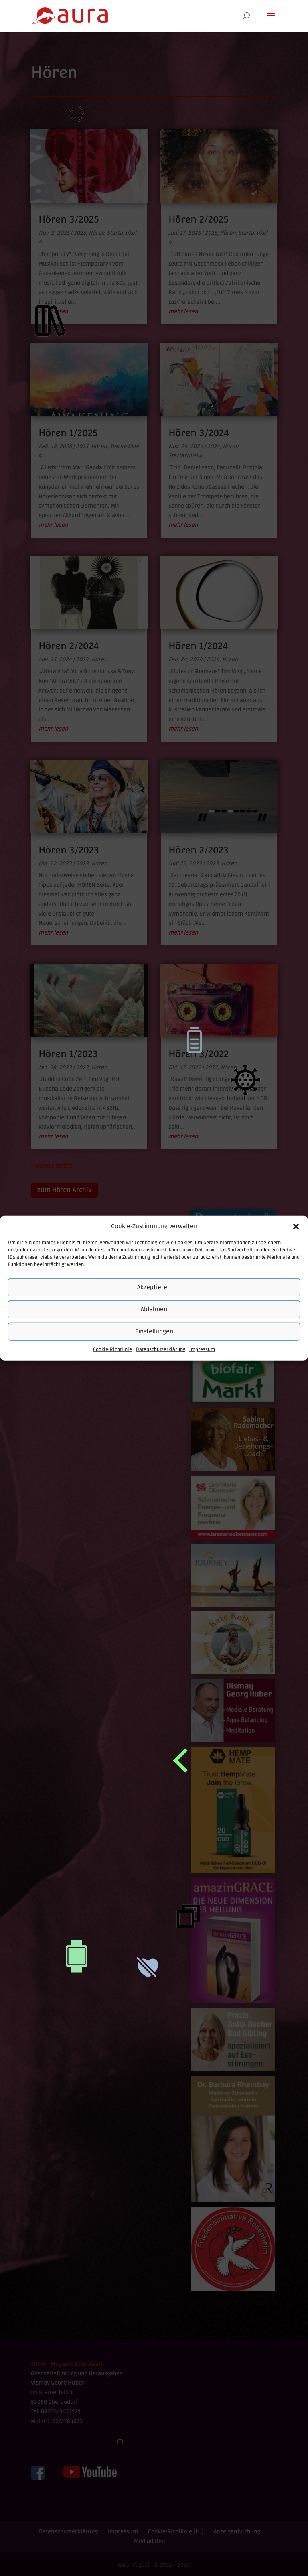 The image size is (308, 2576). What do you see at coordinates (188, 1916) in the screenshot?
I see `copy to clipboard` at bounding box center [188, 1916].